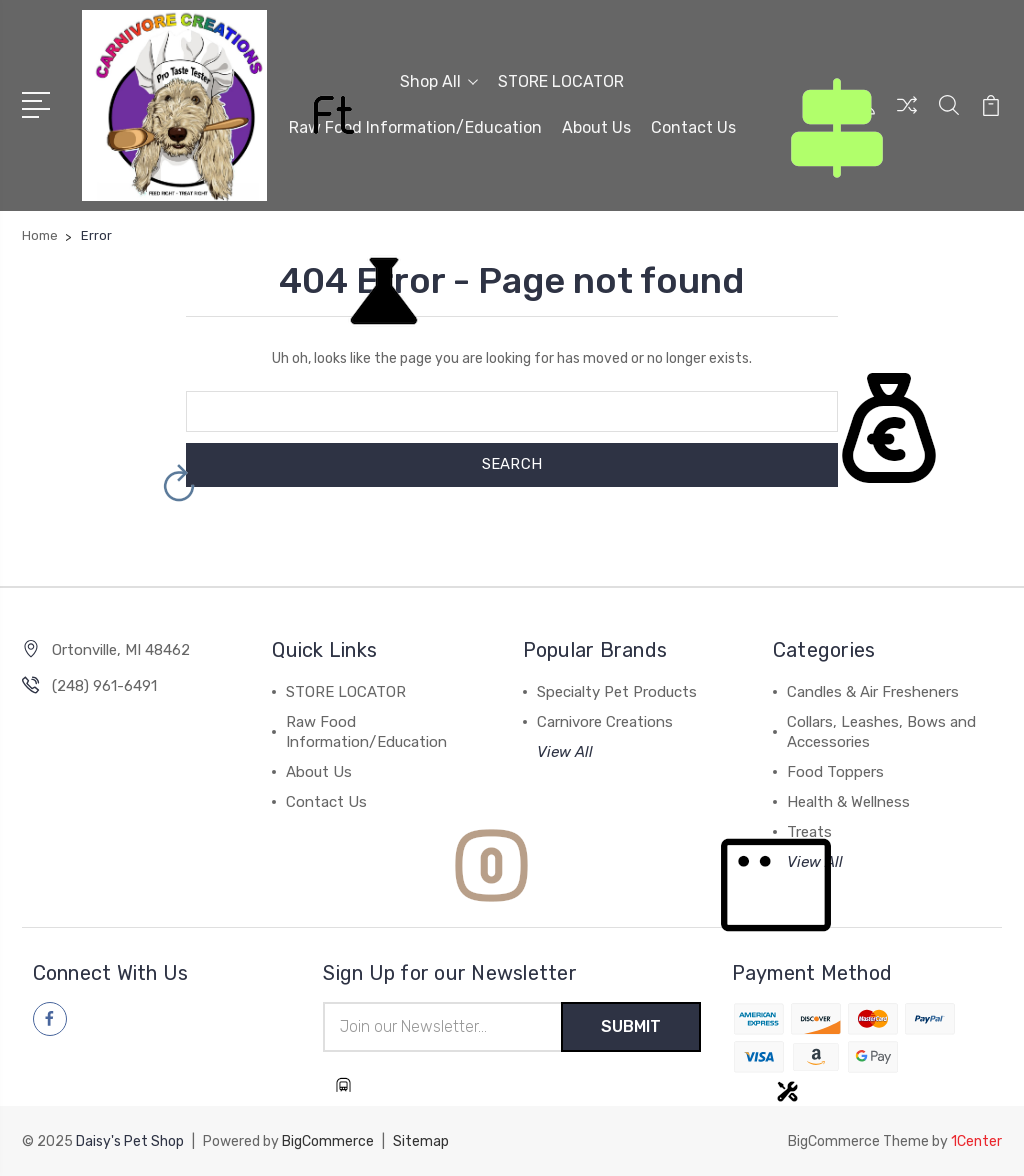 The height and width of the screenshot is (1176, 1024). Describe the element at coordinates (787, 1091) in the screenshot. I see `access settings or configuration options` at that location.